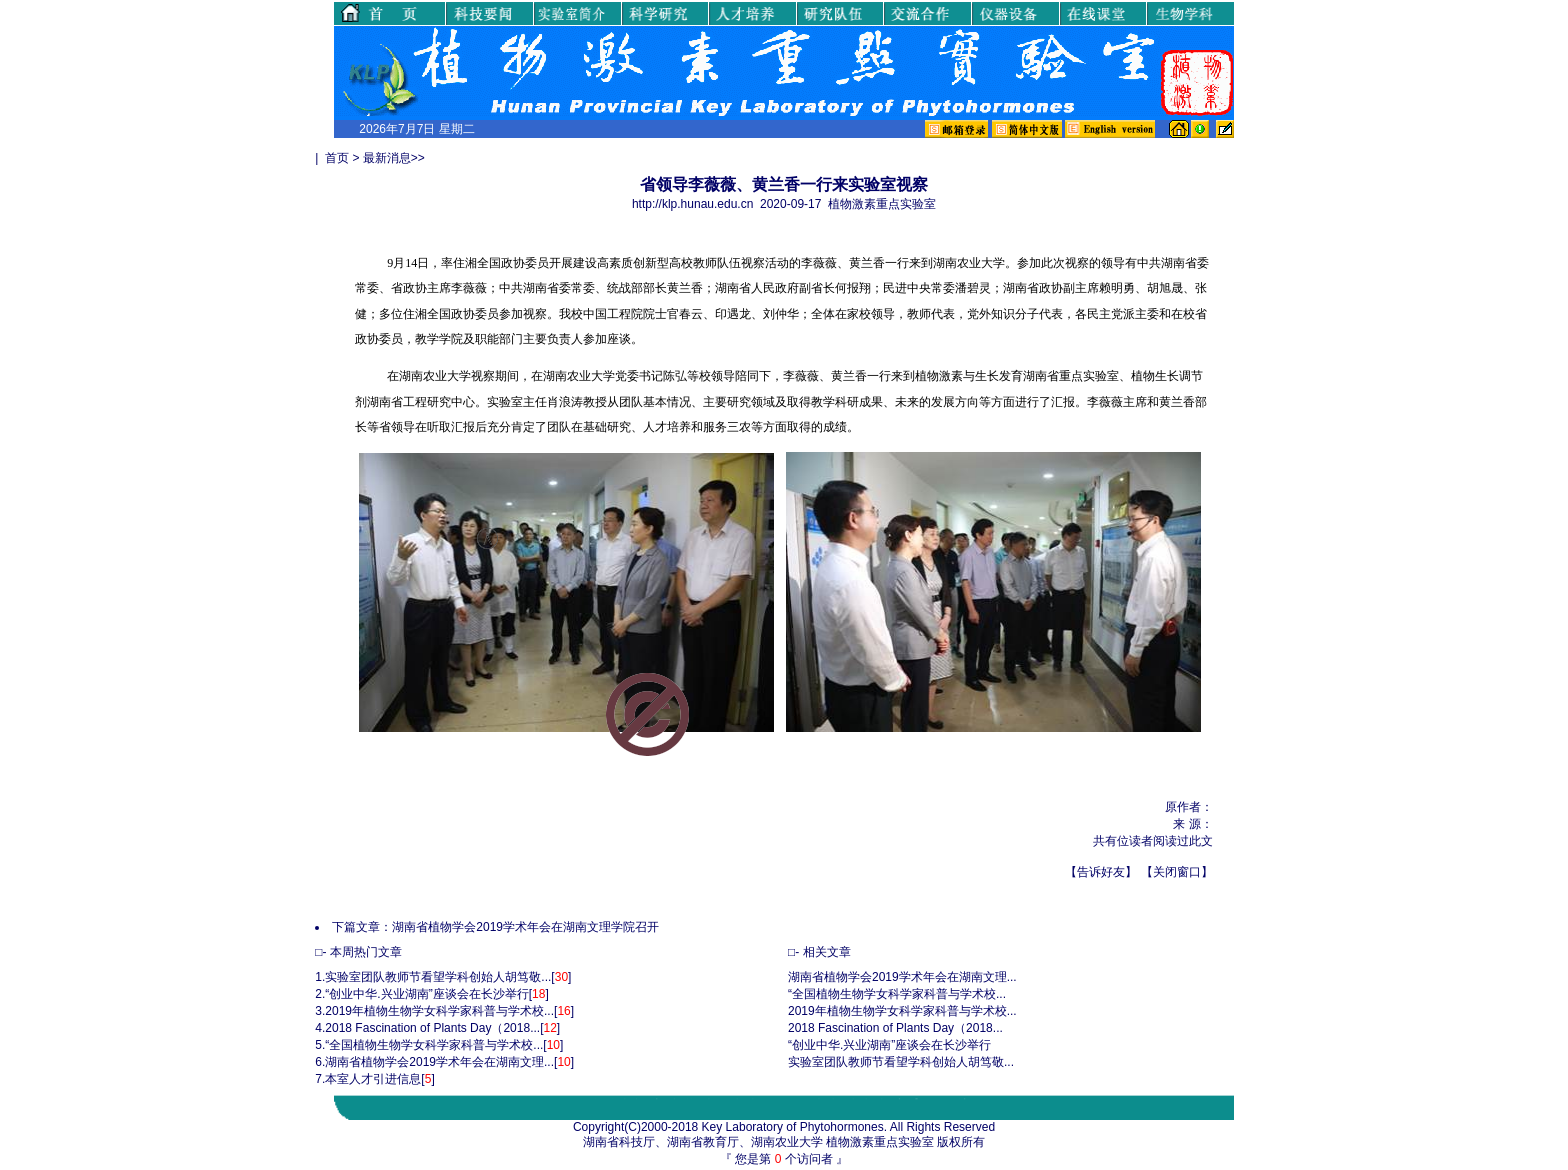 The height and width of the screenshot is (1170, 1568). Describe the element at coordinates (487, 538) in the screenshot. I see `open invidious, a privacy-focused youtube frontend` at that location.